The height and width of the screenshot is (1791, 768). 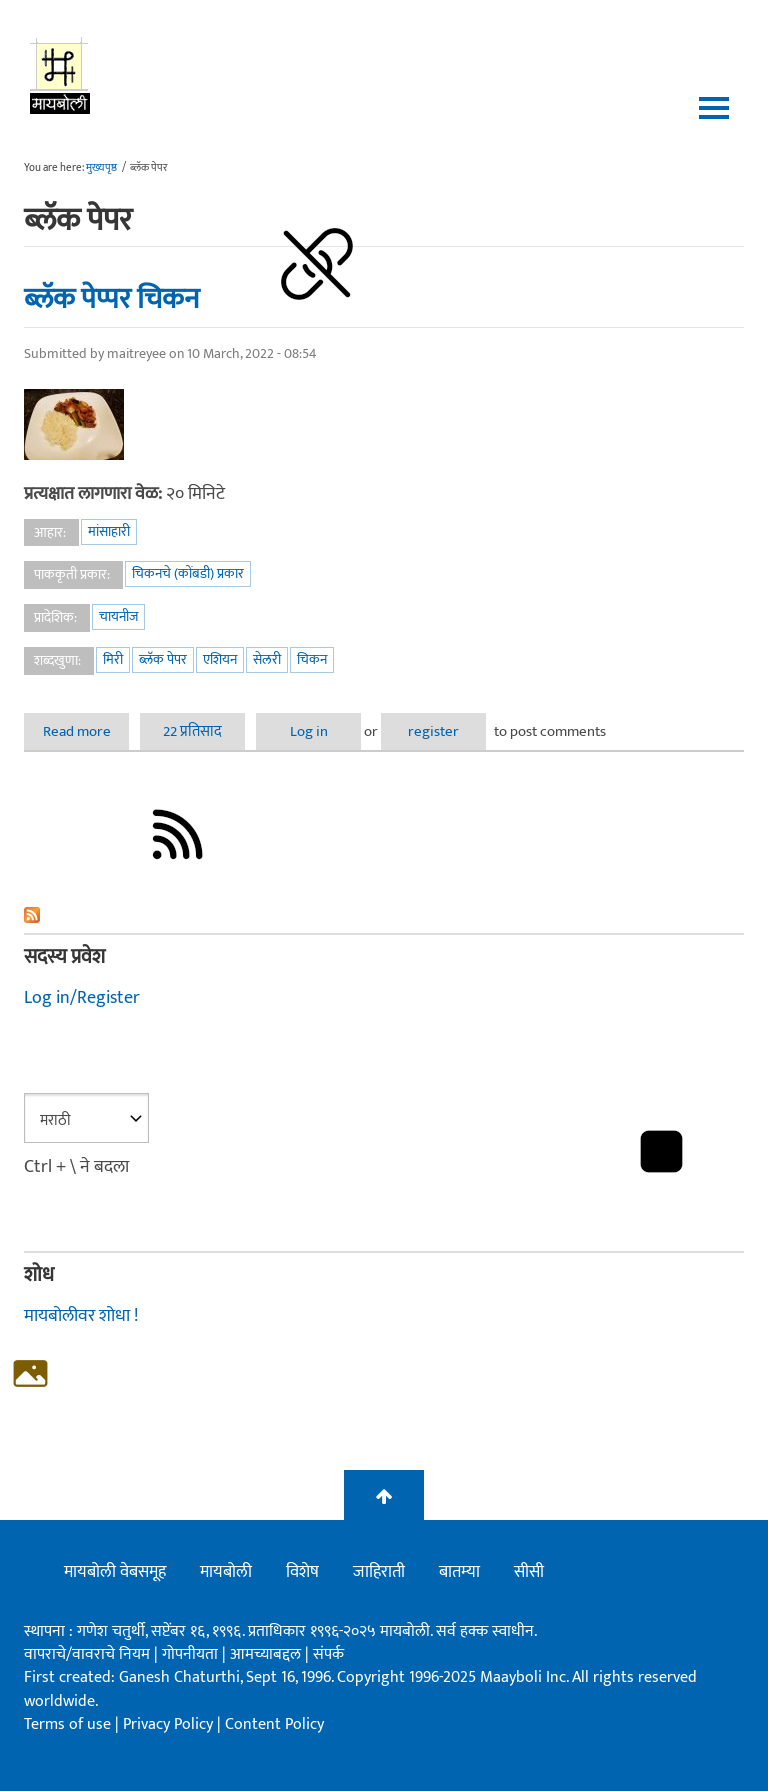 I want to click on unlink or disconnect a linked item, so click(x=317, y=264).